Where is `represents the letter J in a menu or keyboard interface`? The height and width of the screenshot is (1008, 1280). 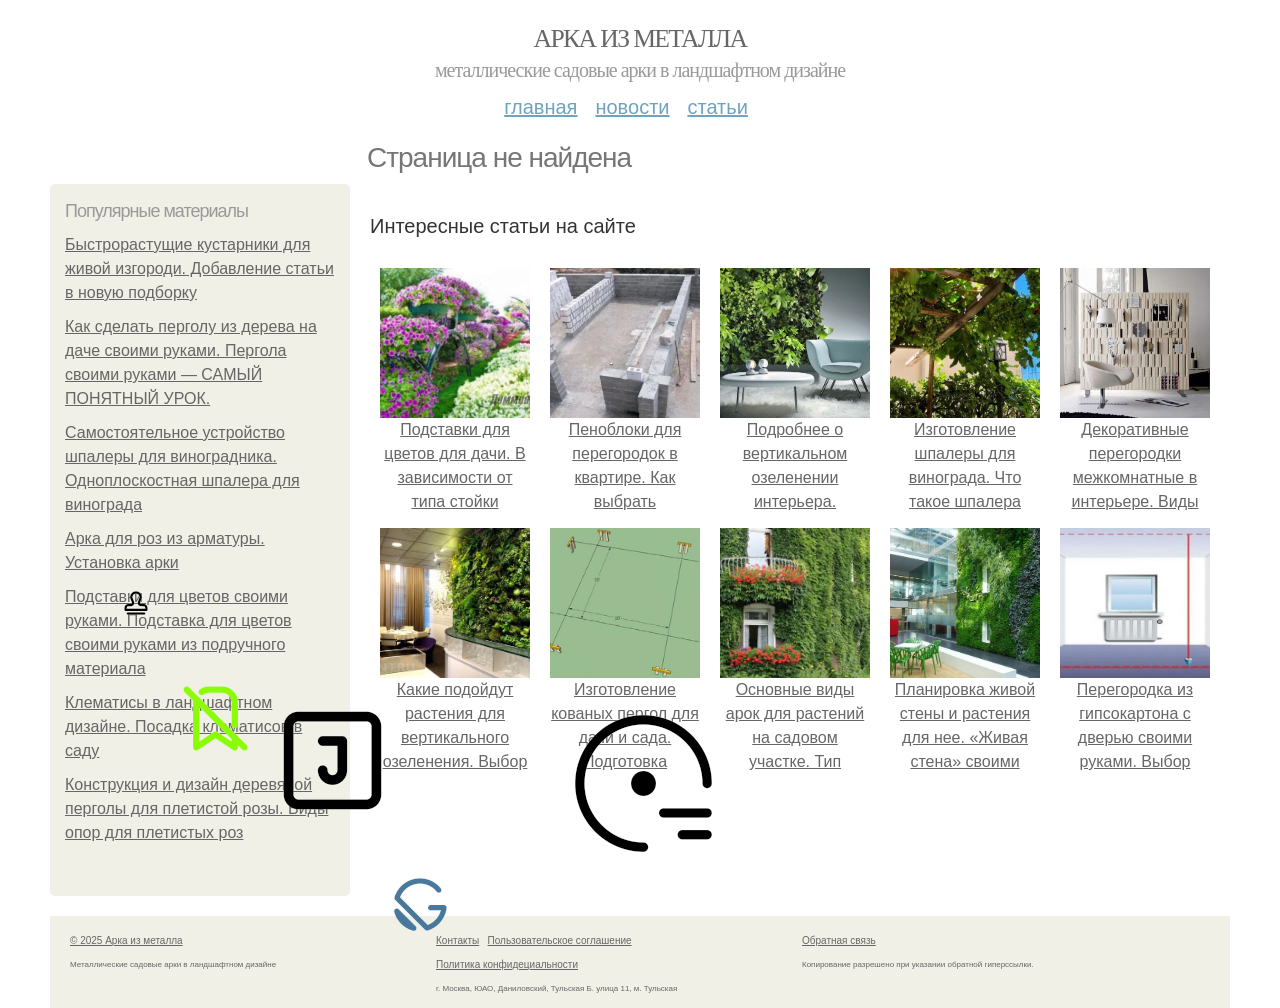
represents the letter J in a menu or keyboard interface is located at coordinates (332, 760).